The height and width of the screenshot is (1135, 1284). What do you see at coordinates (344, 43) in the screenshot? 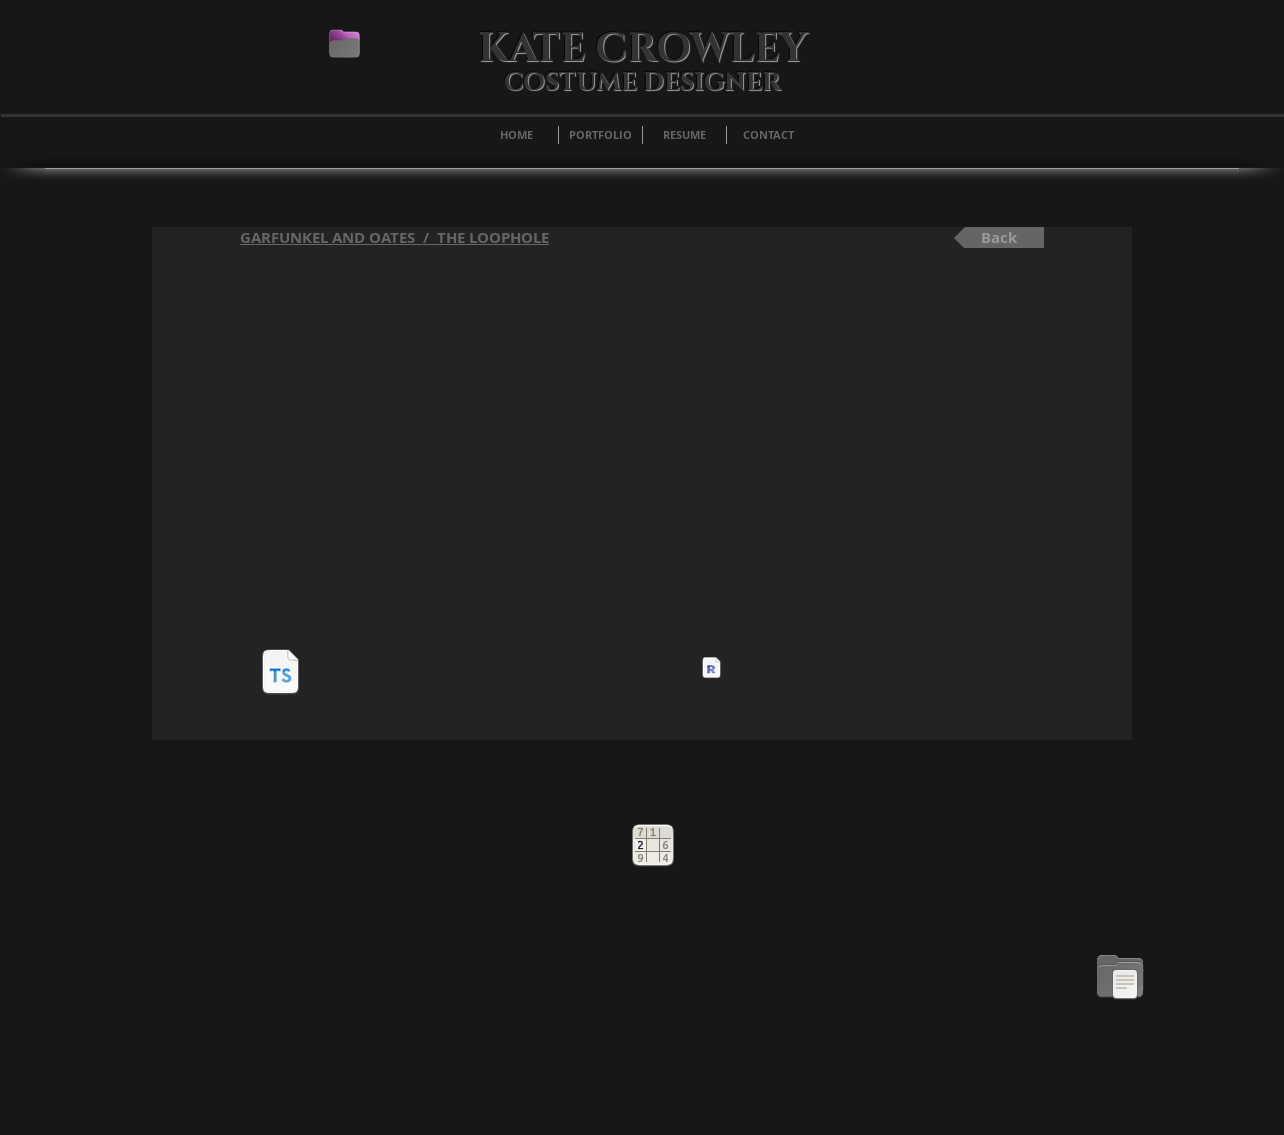
I see `open folder containing files` at bounding box center [344, 43].